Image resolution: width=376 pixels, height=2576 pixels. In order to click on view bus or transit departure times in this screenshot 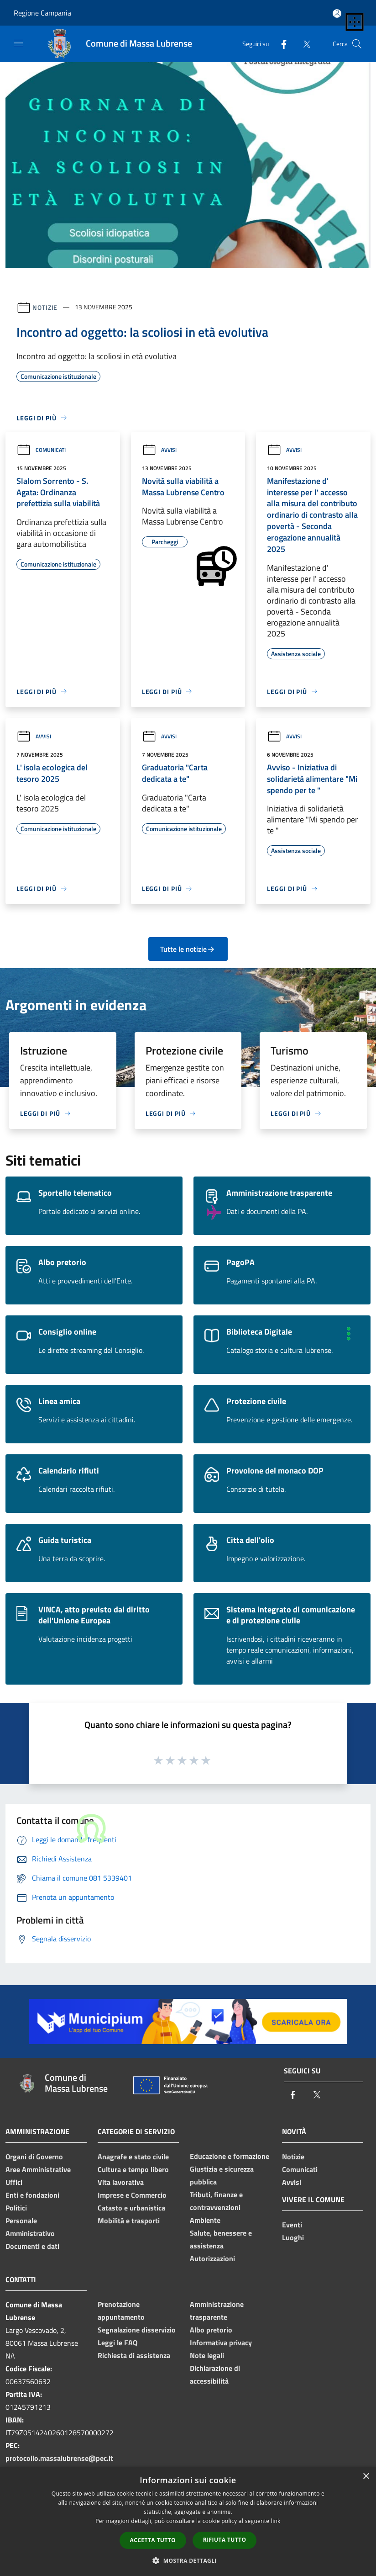, I will do `click(217, 566)`.